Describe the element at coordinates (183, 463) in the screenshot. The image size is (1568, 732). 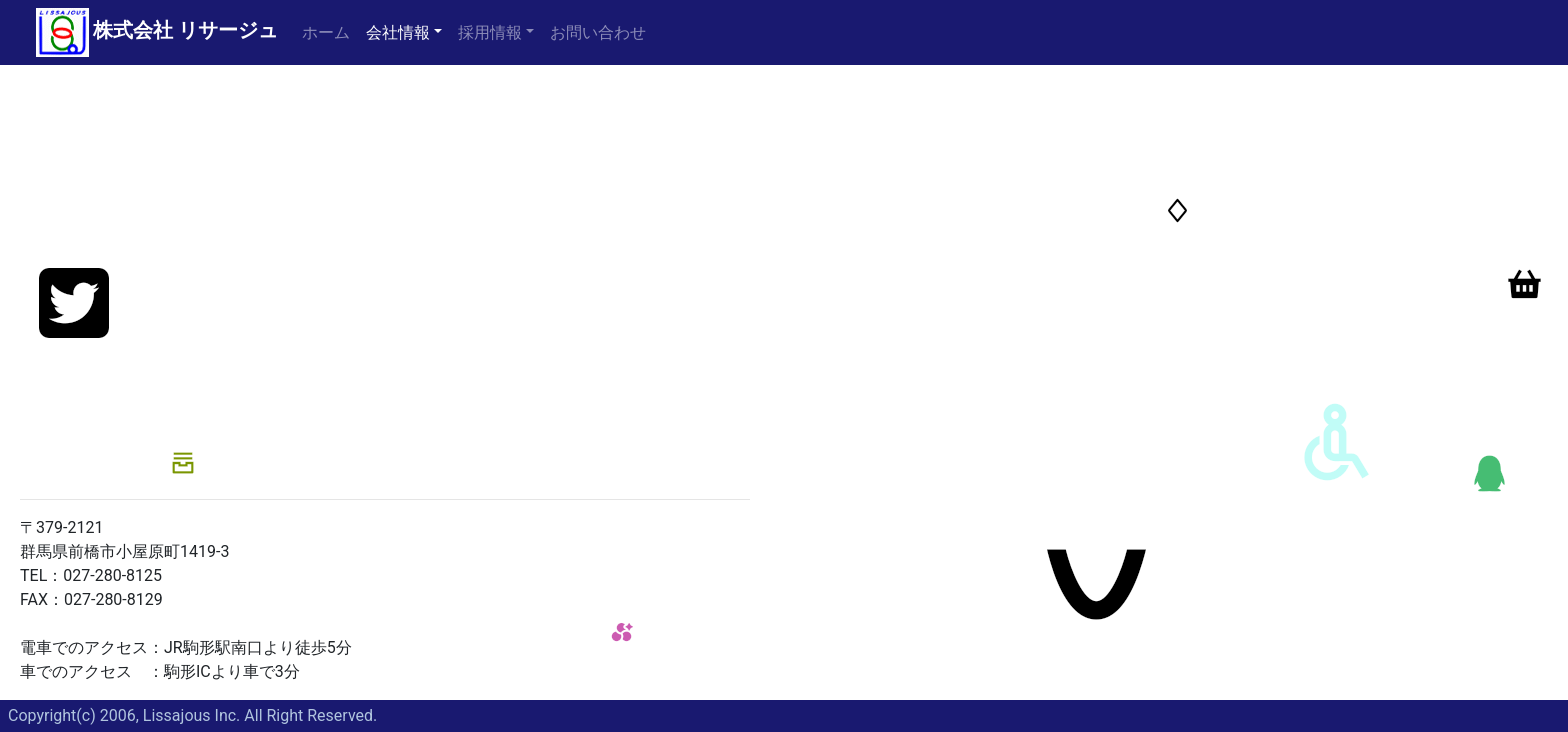
I see `access archived files or documents` at that location.